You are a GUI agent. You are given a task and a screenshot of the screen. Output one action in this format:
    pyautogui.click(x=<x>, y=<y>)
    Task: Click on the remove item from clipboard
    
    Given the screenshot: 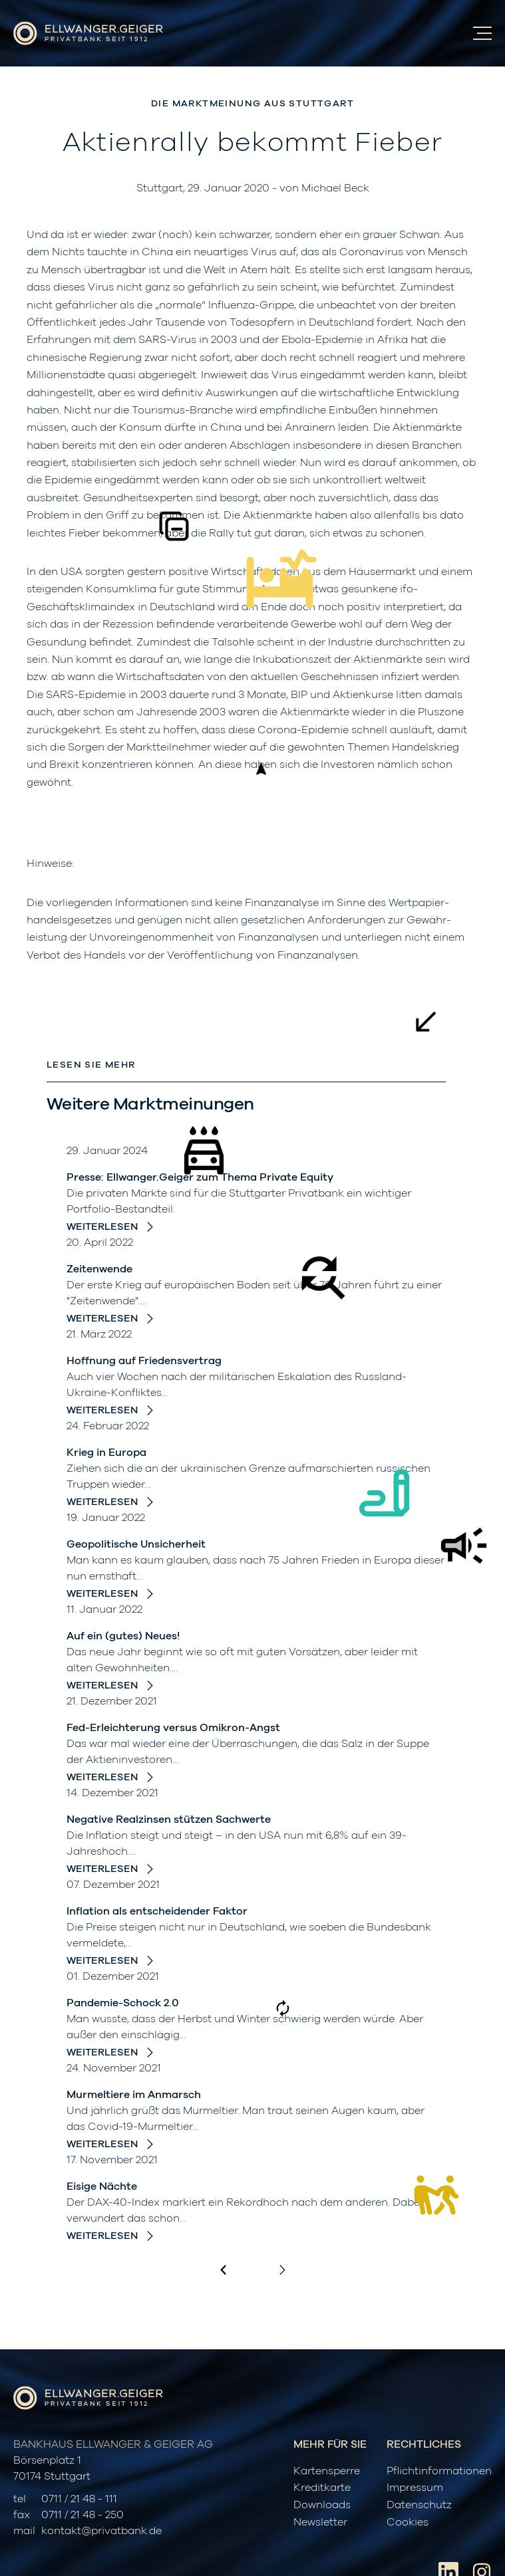 What is the action you would take?
    pyautogui.click(x=174, y=526)
    